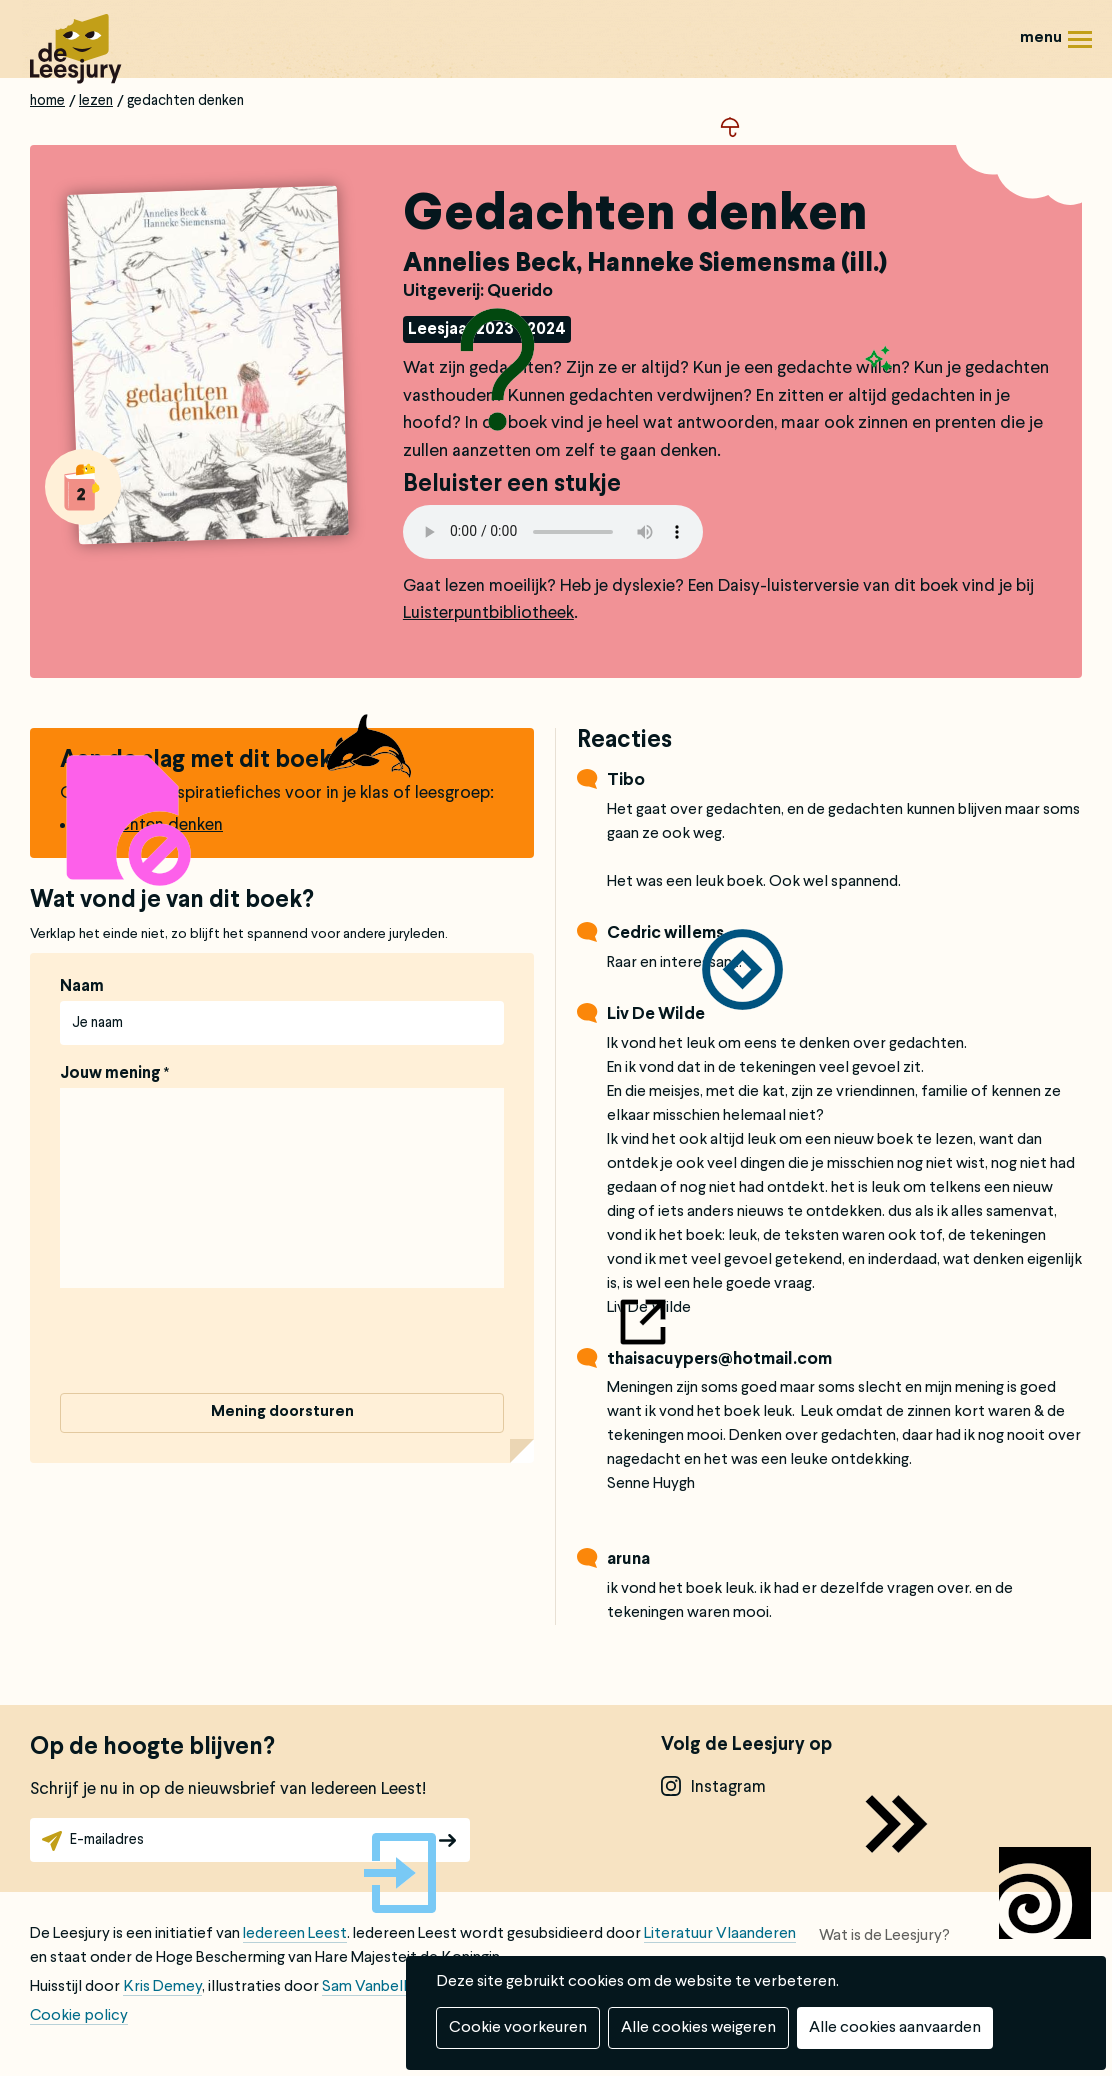  What do you see at coordinates (497, 369) in the screenshot?
I see `access help or support information` at bounding box center [497, 369].